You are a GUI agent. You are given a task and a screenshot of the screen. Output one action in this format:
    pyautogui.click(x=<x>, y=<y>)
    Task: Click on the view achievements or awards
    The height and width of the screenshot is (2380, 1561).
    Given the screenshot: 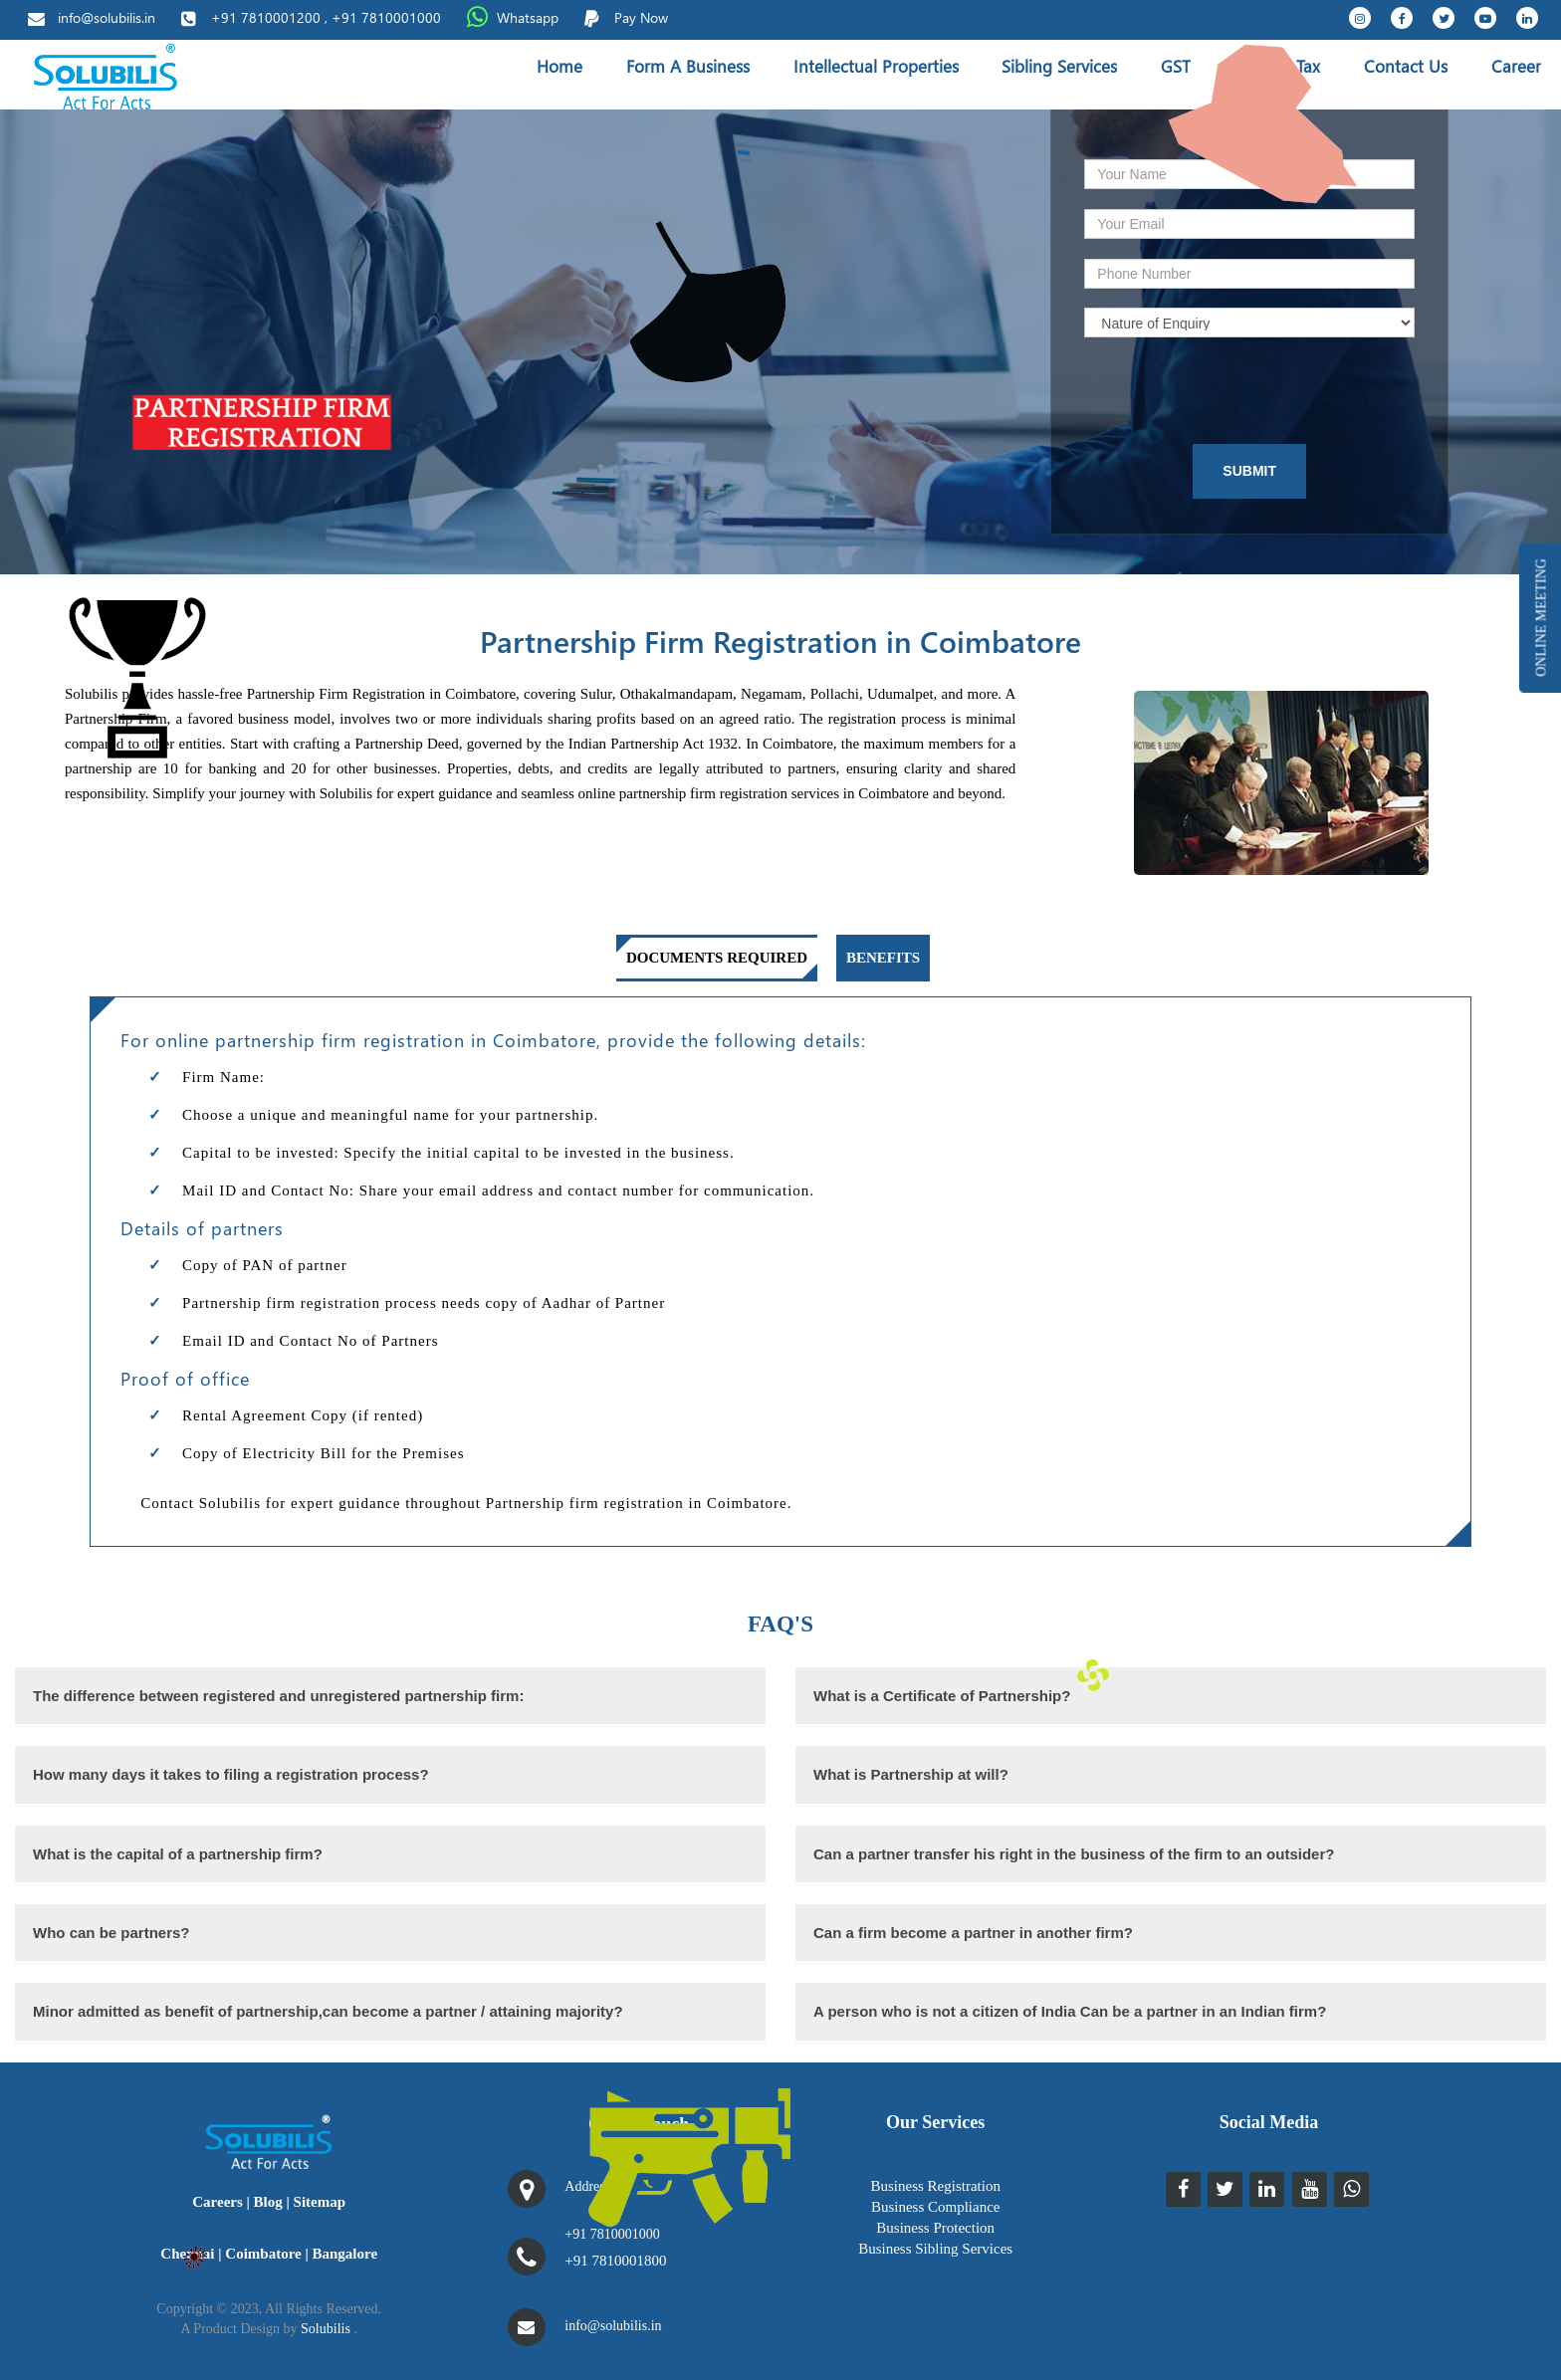 What is the action you would take?
    pyautogui.click(x=137, y=678)
    